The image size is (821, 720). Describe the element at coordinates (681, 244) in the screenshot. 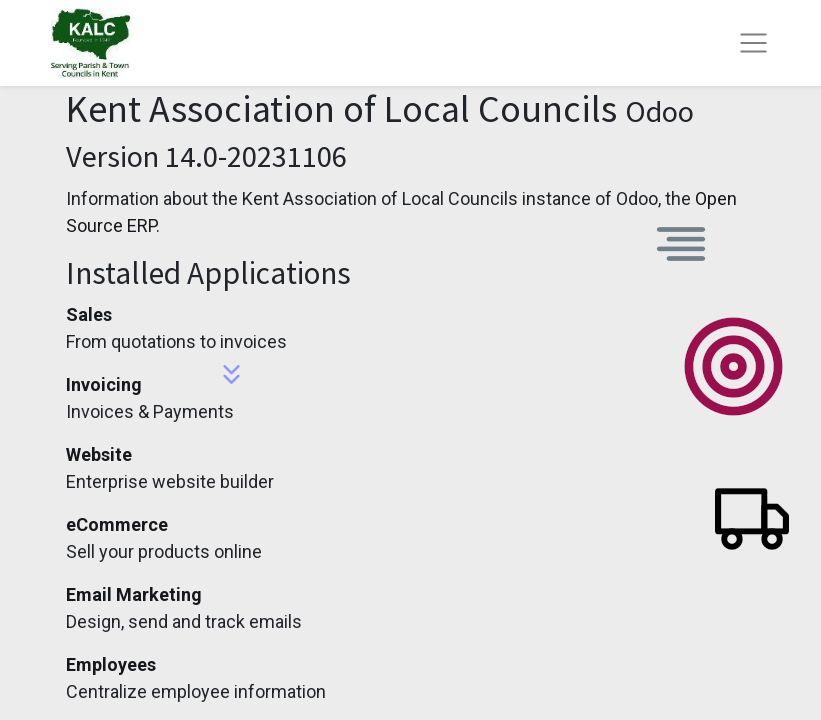

I see `align text to the right` at that location.